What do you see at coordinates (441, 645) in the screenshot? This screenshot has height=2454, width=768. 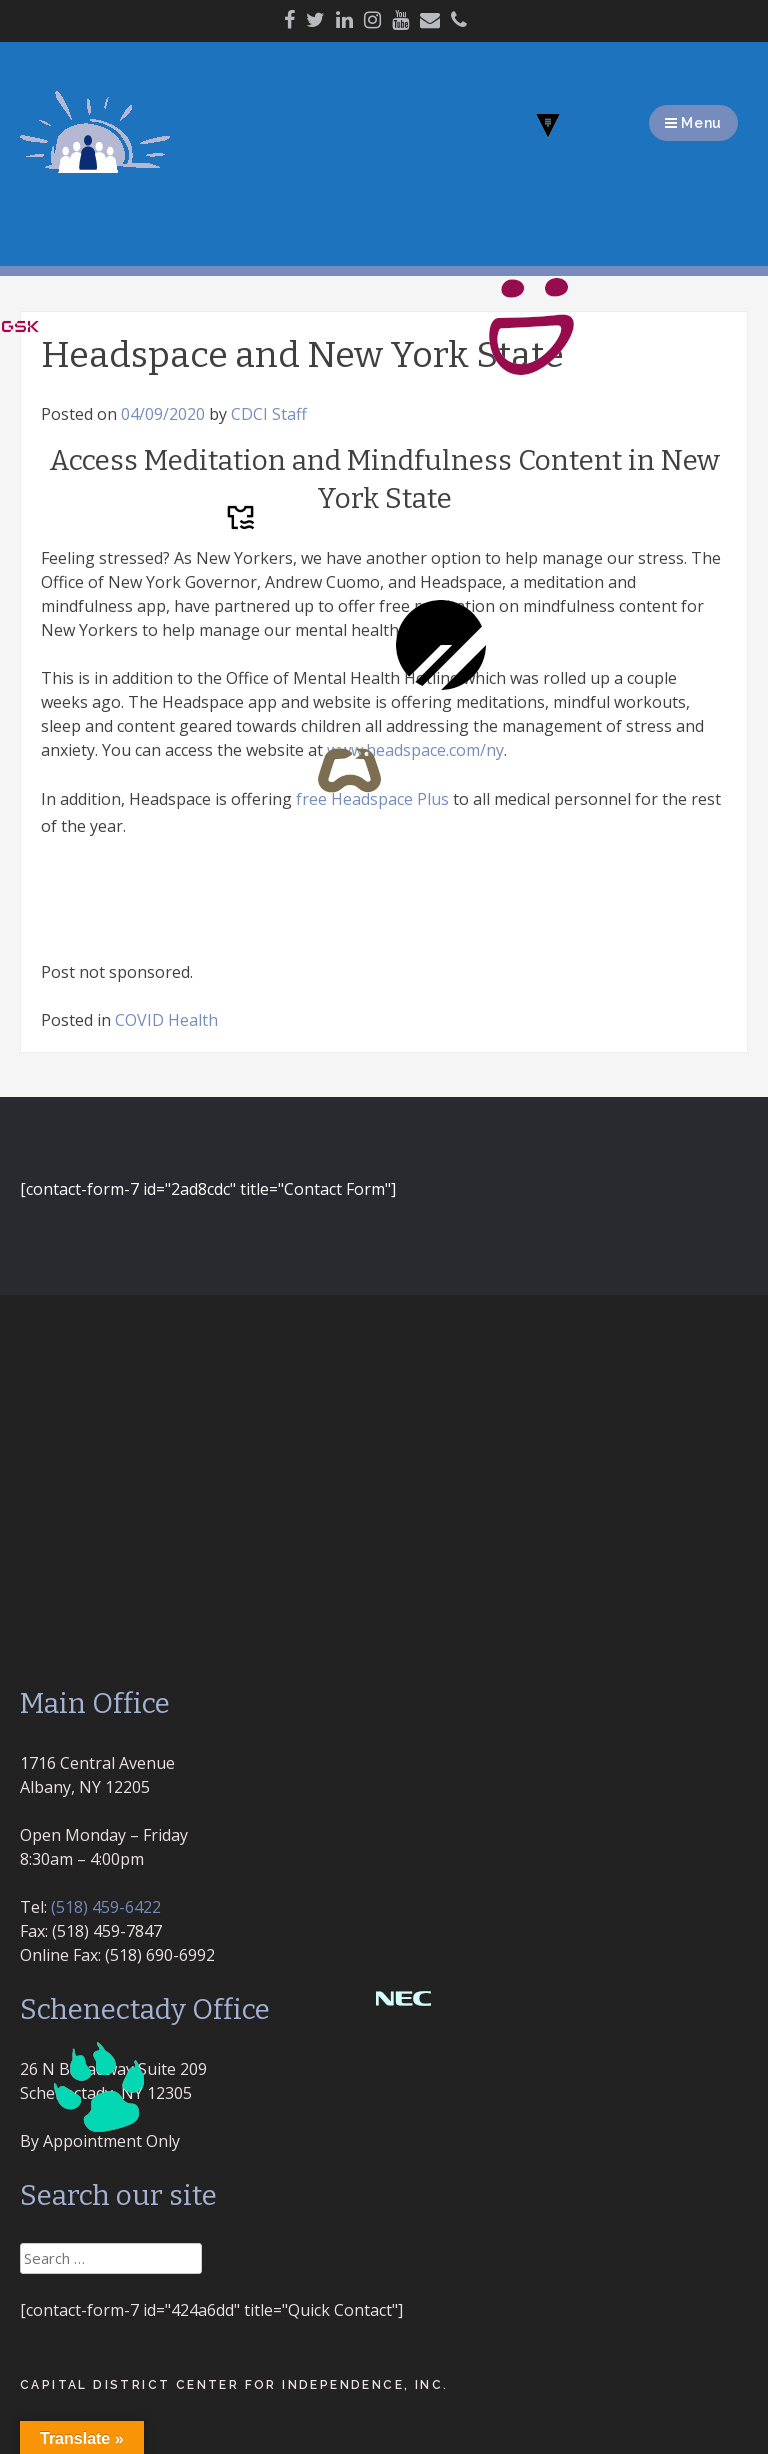 I see `planetscale database platform logo` at bounding box center [441, 645].